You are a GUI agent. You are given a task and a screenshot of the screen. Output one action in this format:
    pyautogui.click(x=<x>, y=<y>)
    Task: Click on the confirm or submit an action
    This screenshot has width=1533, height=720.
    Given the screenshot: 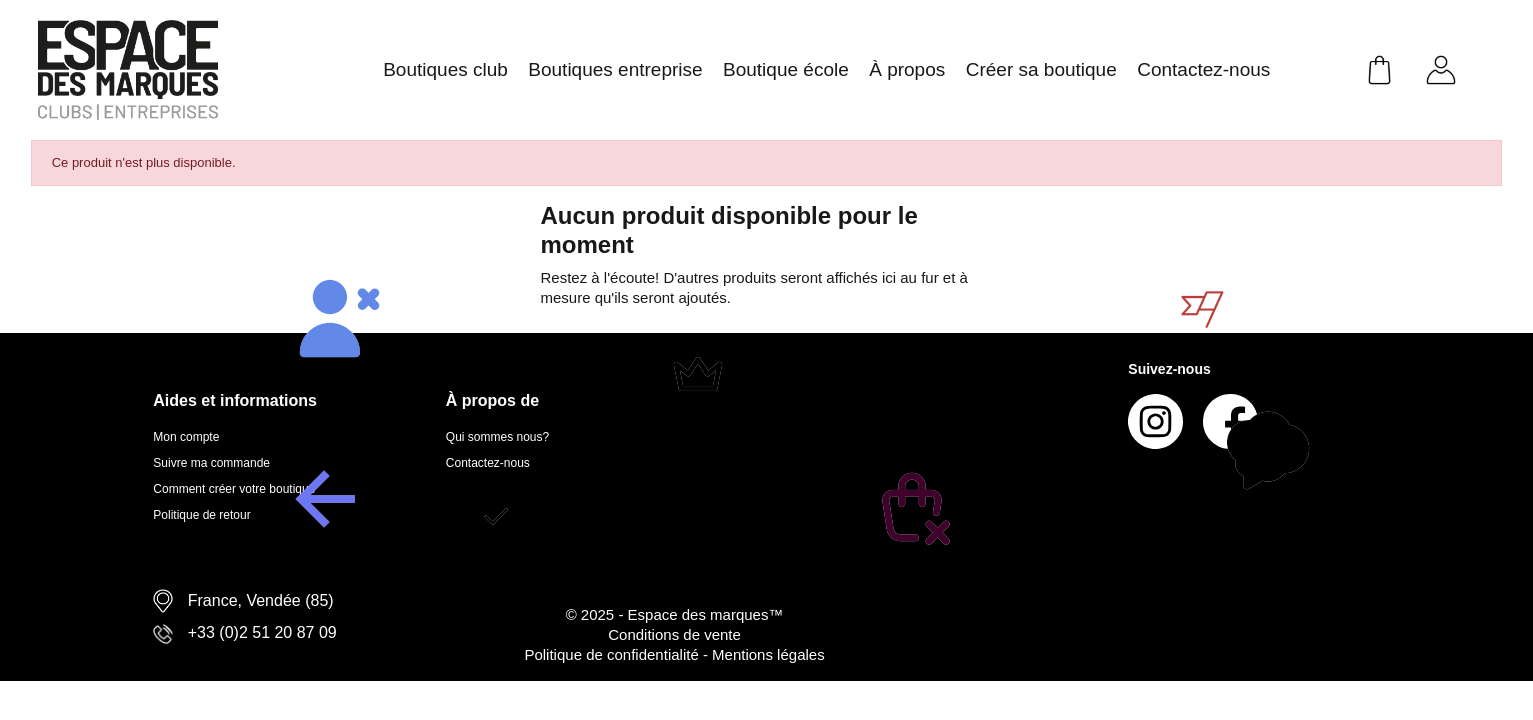 What is the action you would take?
    pyautogui.click(x=495, y=516)
    